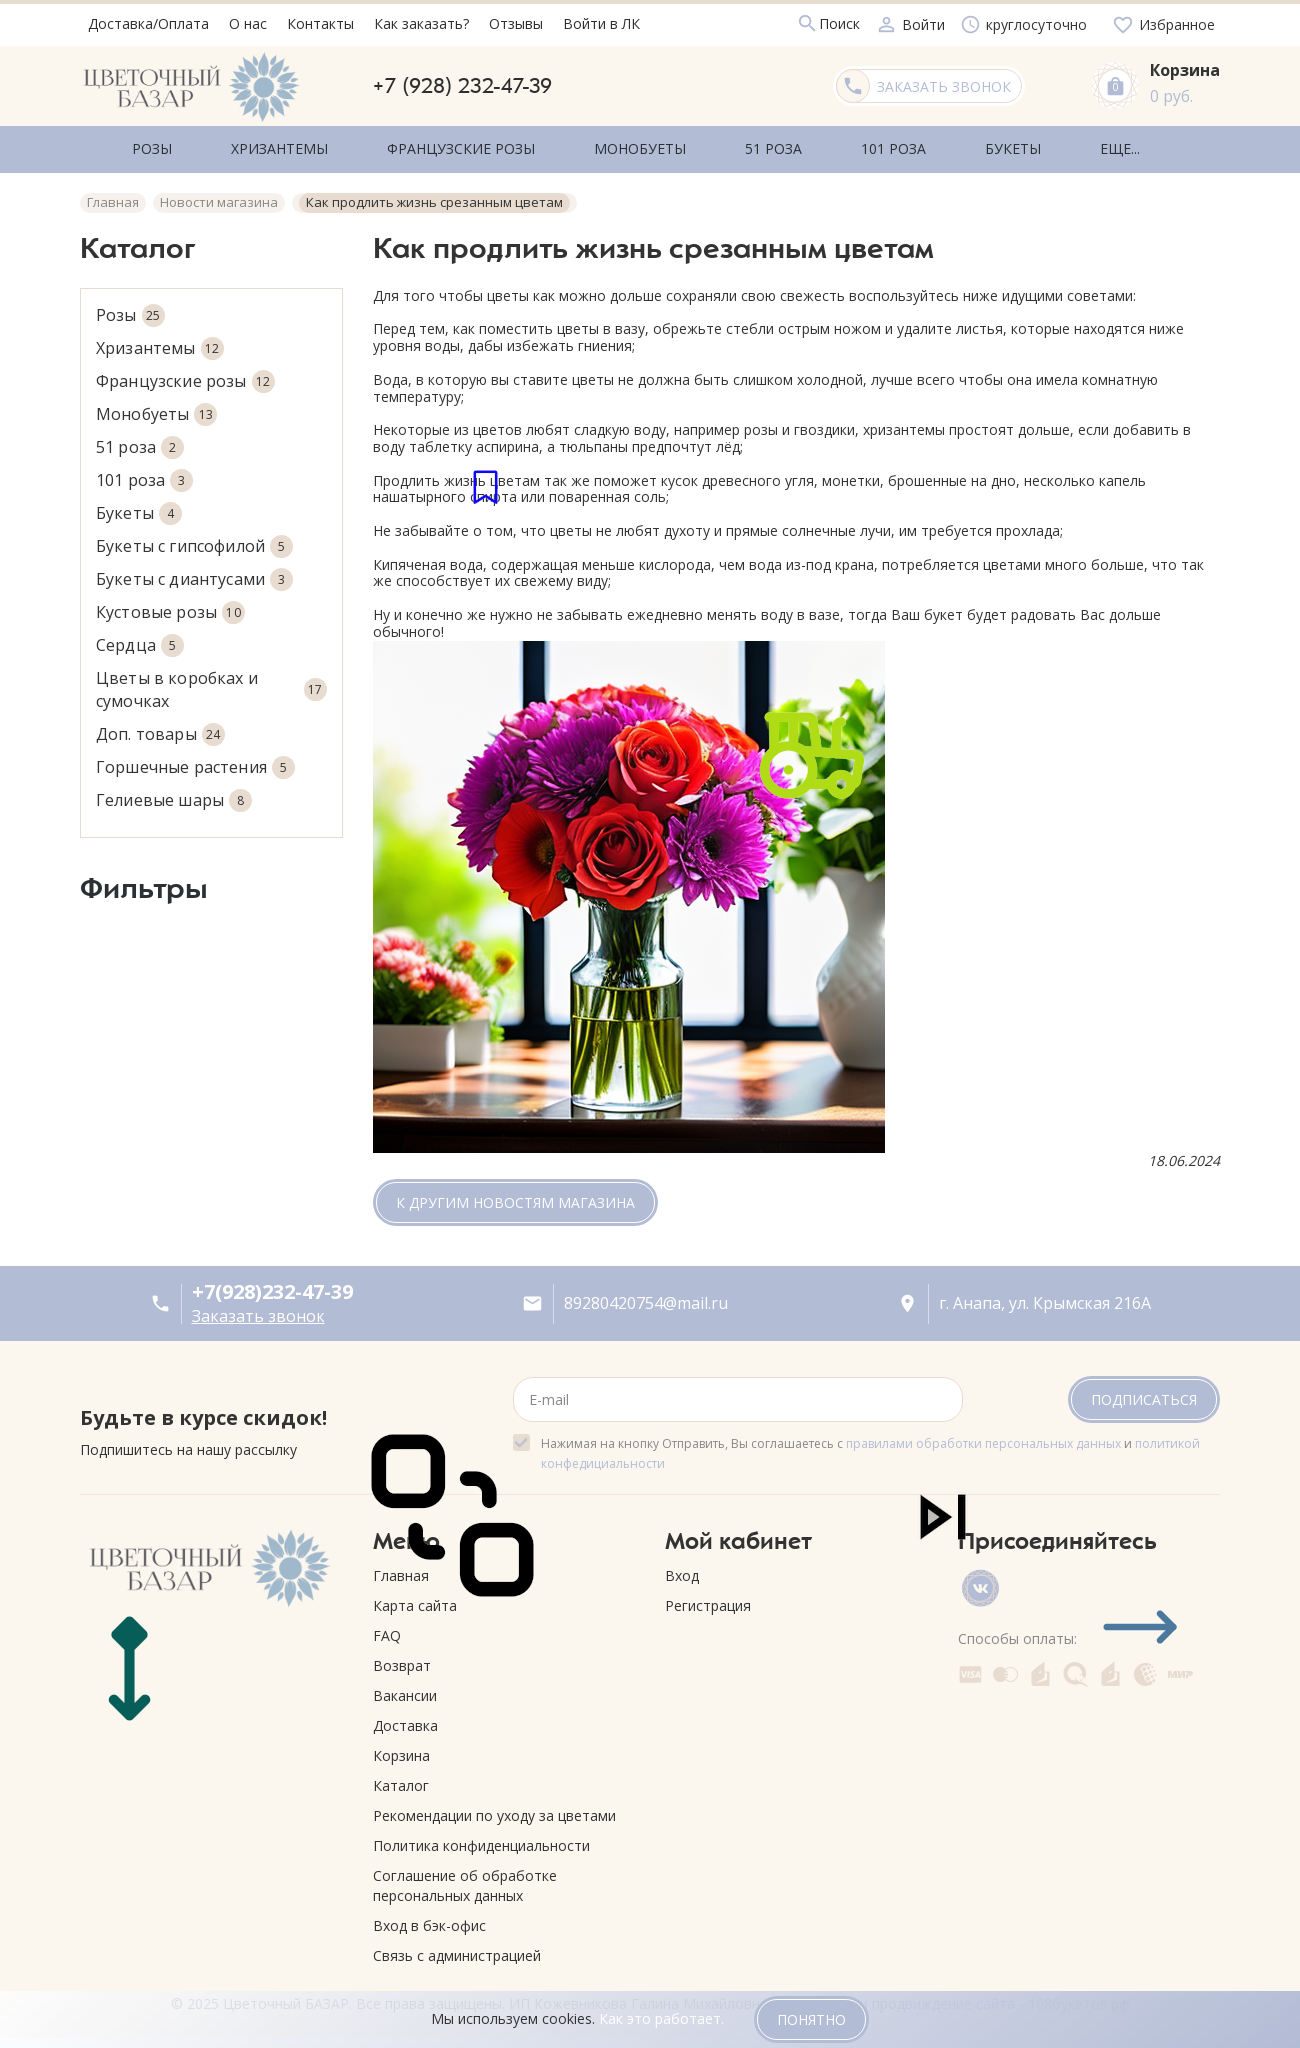 Image resolution: width=1300 pixels, height=2048 pixels. What do you see at coordinates (452, 1515) in the screenshot?
I see `send selected object to back of layer stack` at bounding box center [452, 1515].